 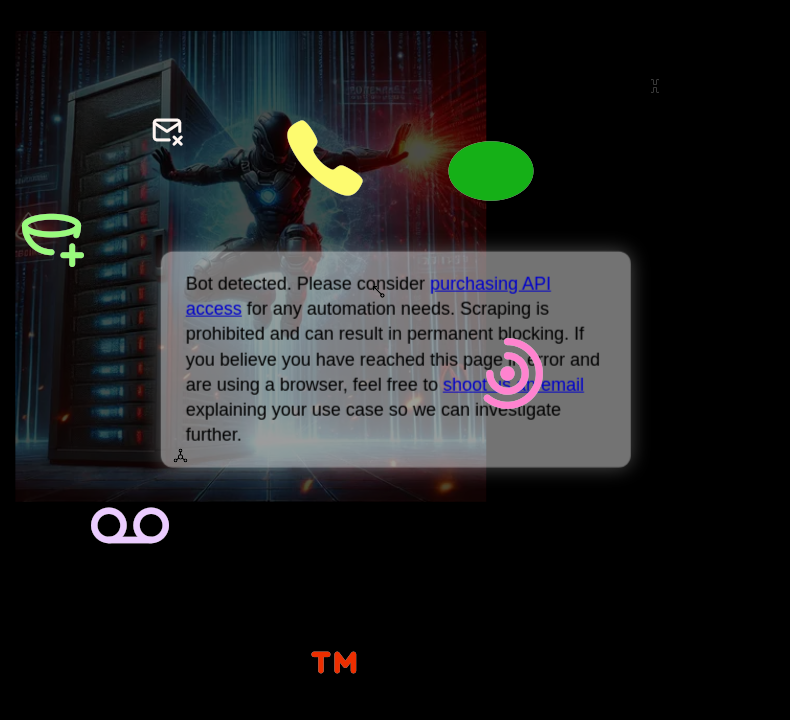 I want to click on delete an email message, so click(x=167, y=130).